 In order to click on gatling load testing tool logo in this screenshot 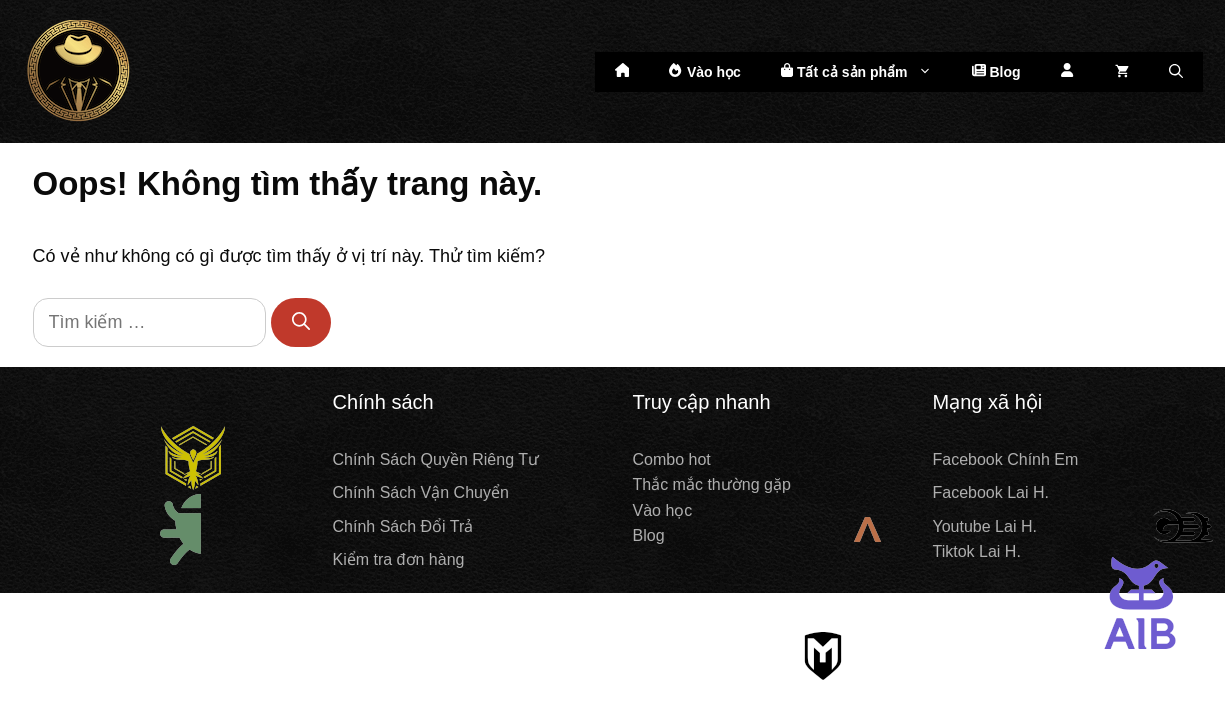, I will do `click(1183, 526)`.